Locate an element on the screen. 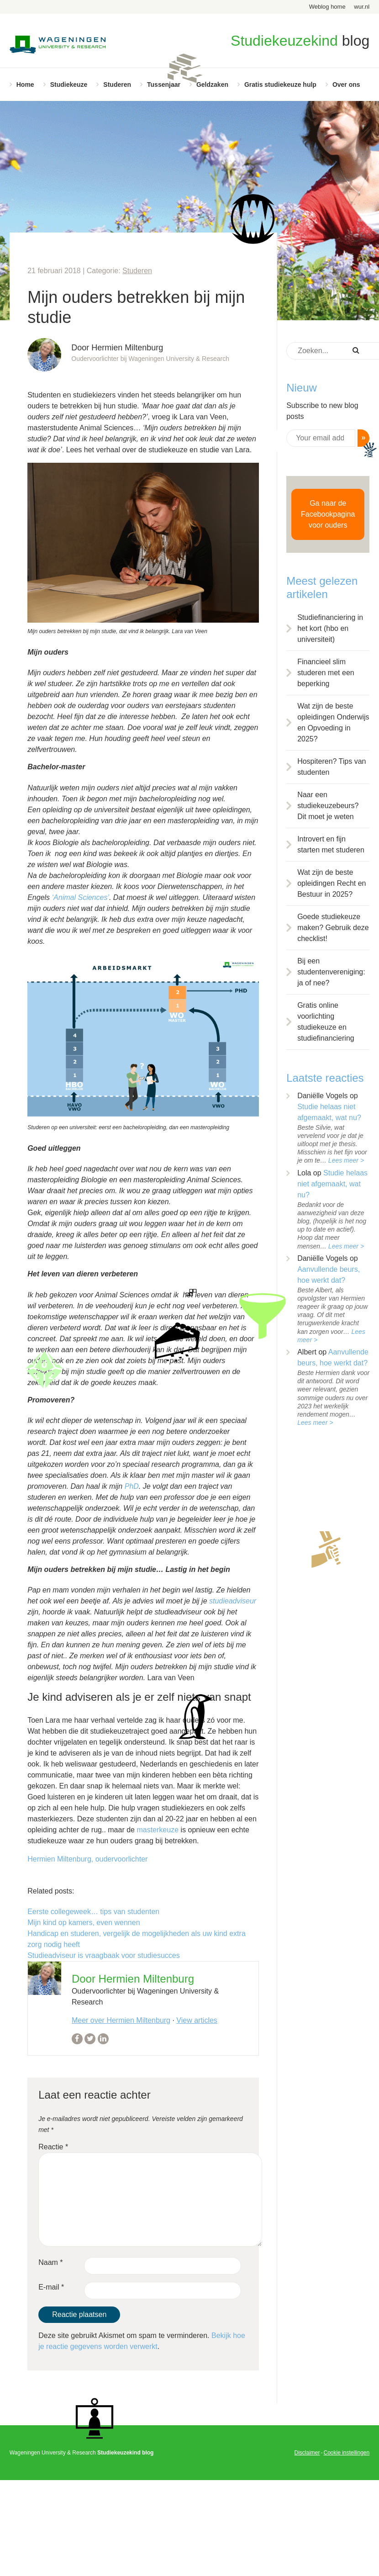 This screenshot has height=2576, width=379. tetris-style block piece in a game interface is located at coordinates (191, 1292).